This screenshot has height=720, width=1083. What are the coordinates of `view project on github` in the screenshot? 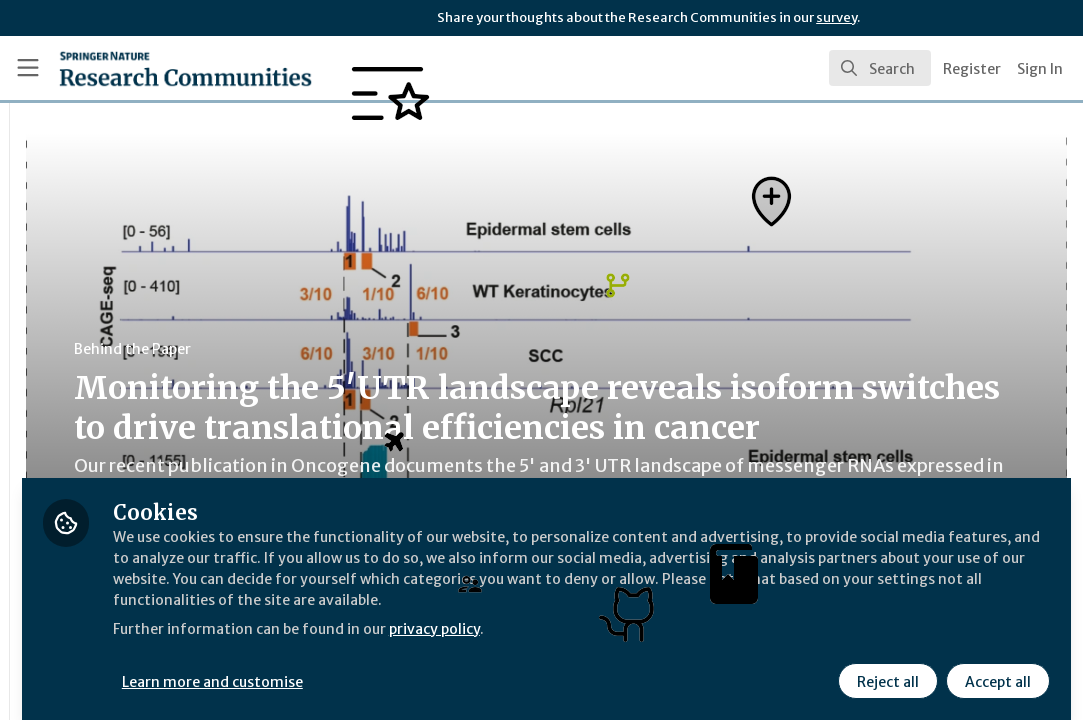 It's located at (631, 613).